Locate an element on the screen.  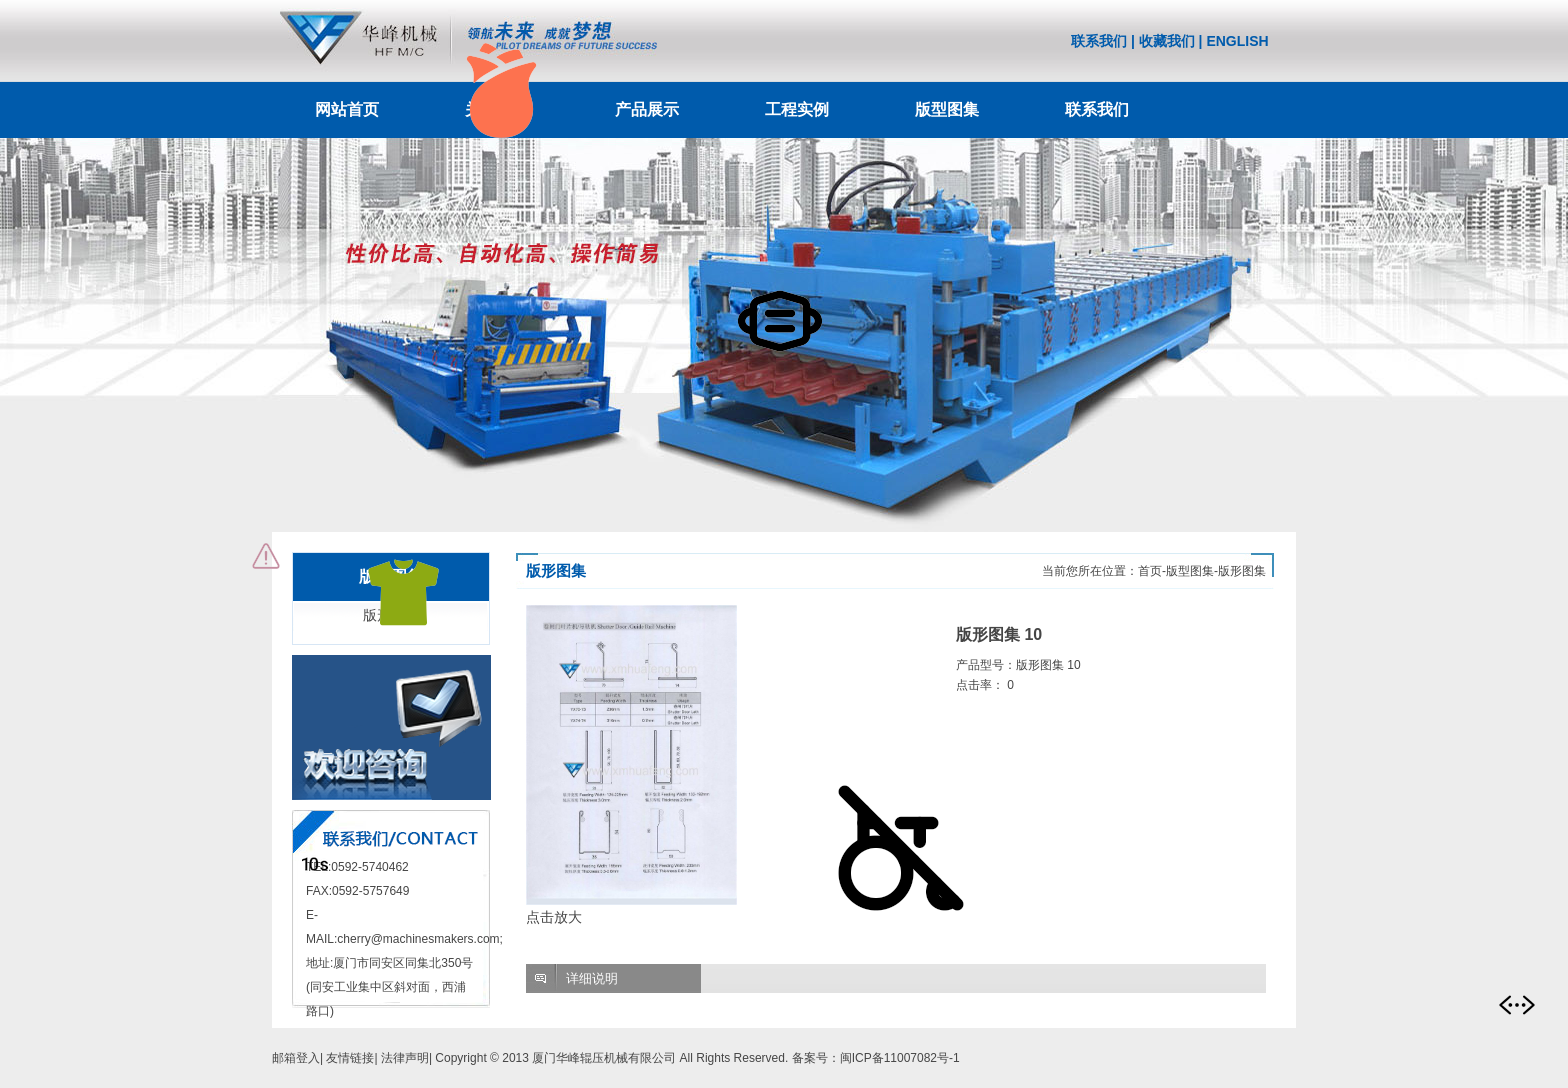
indicates a warning or caution state is located at coordinates (266, 556).